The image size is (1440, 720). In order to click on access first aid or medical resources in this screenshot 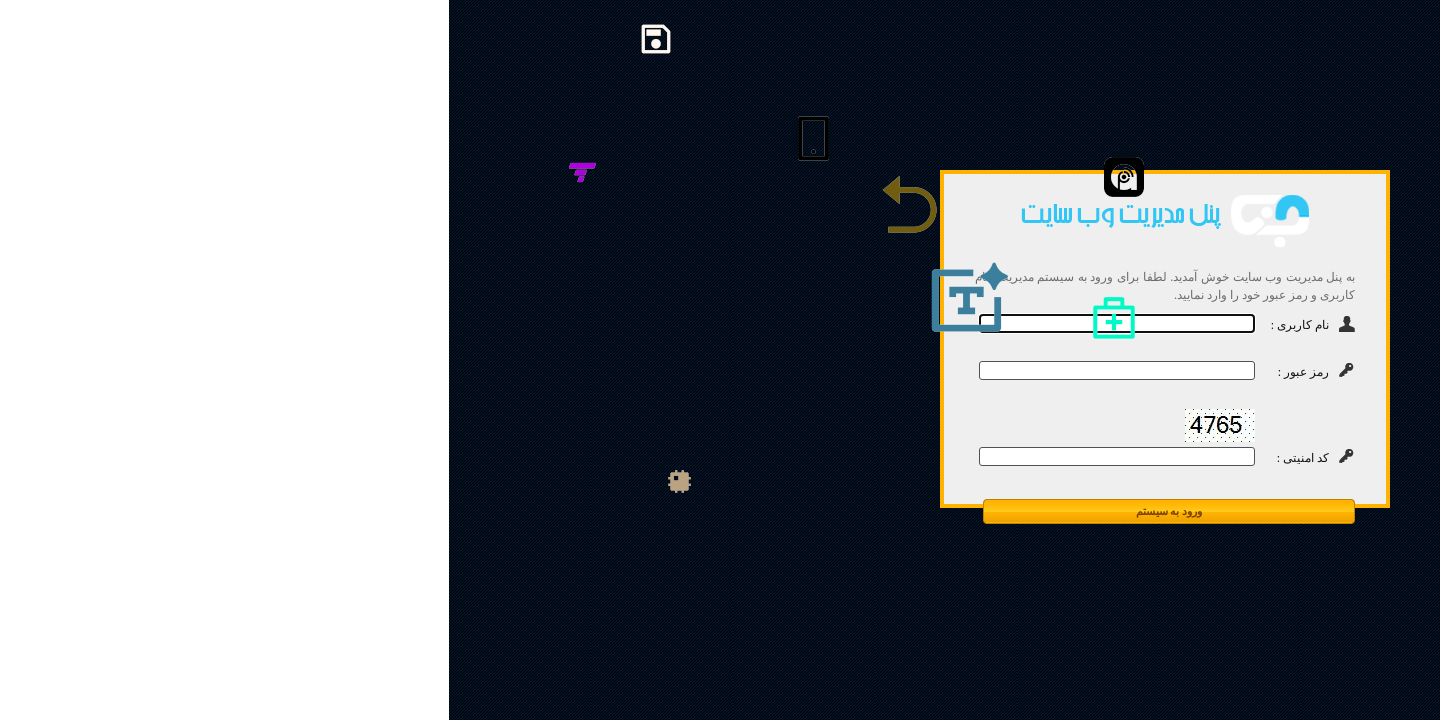, I will do `click(1114, 320)`.